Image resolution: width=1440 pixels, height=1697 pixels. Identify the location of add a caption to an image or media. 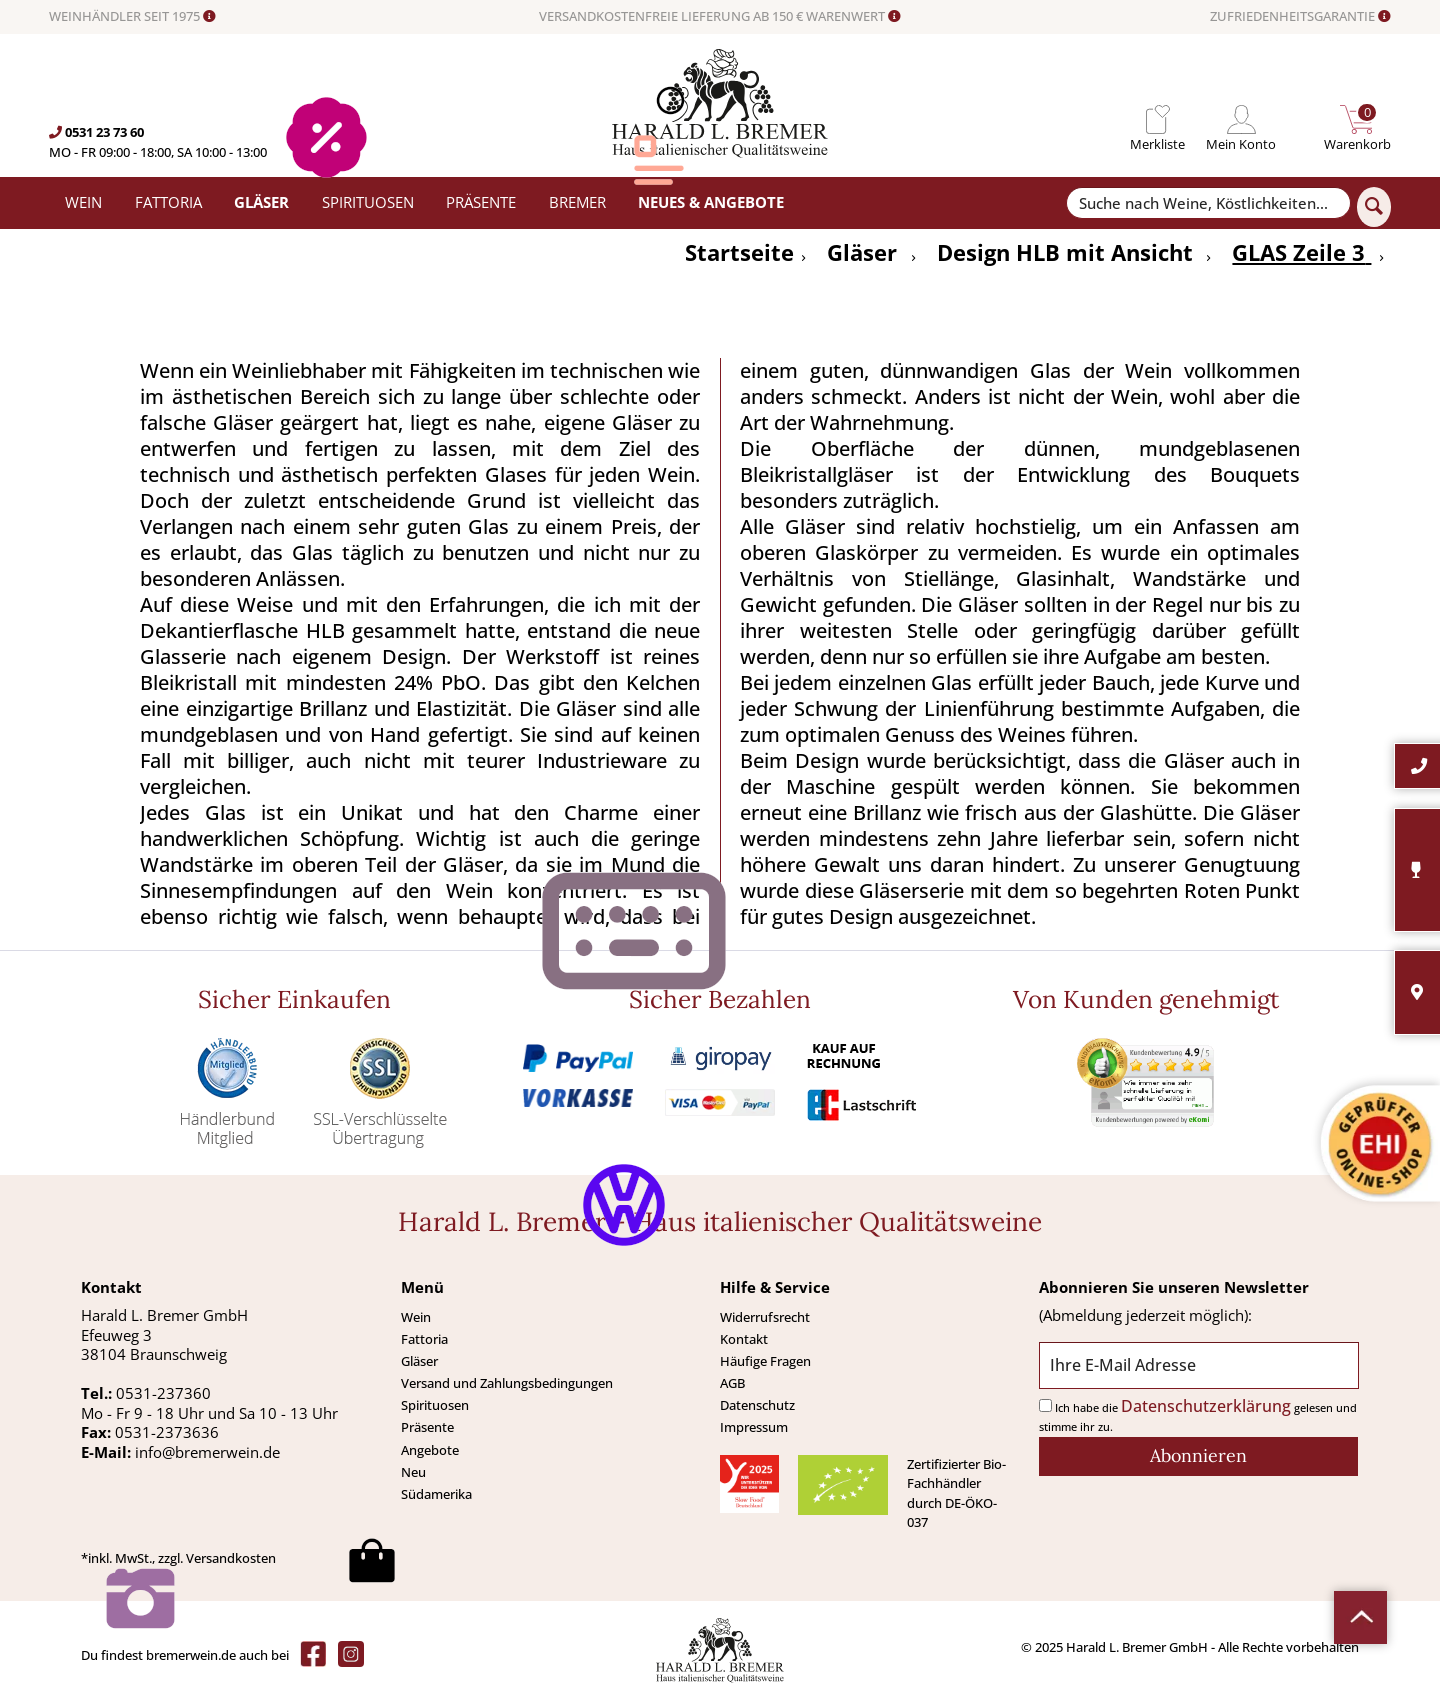
(659, 160).